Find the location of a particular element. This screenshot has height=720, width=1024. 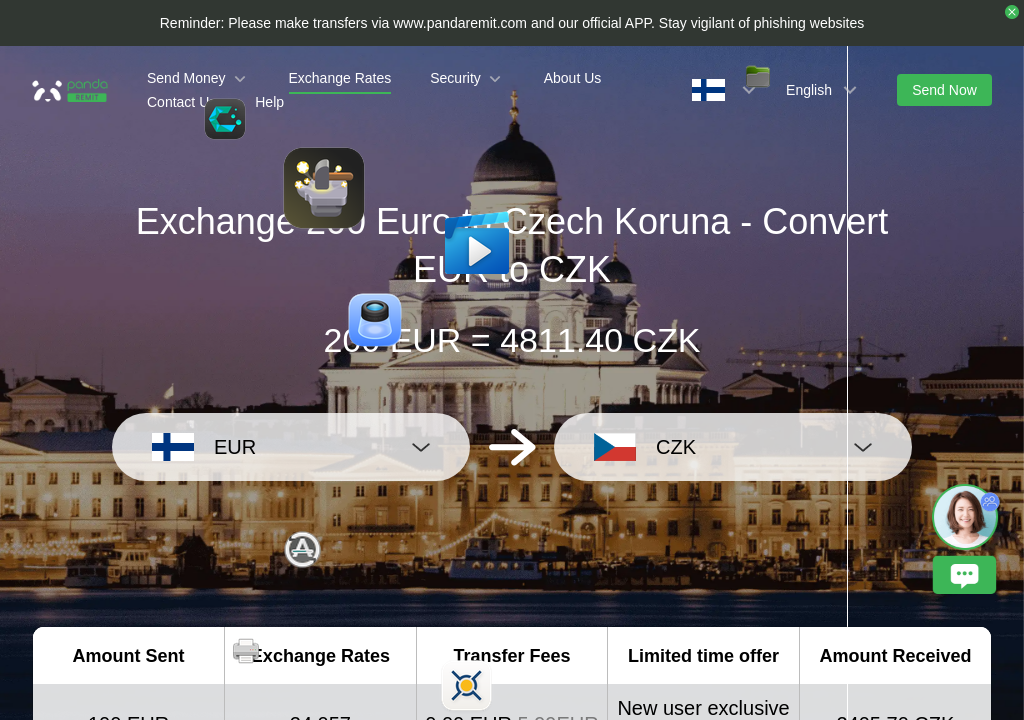

open cachyos welcome app is located at coordinates (225, 119).